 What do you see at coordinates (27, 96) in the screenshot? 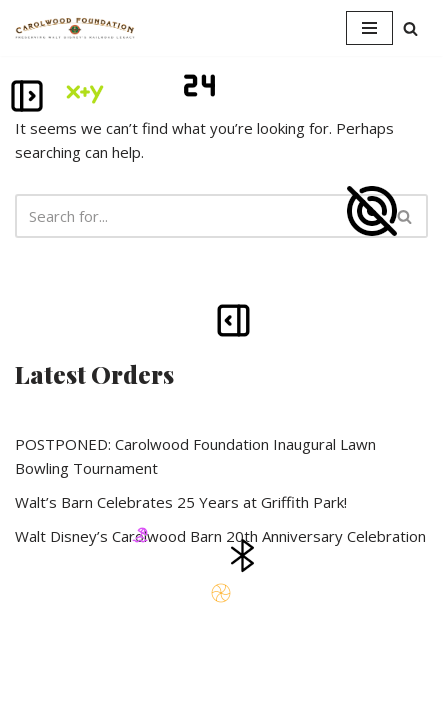
I see `expand the left sidebar` at bounding box center [27, 96].